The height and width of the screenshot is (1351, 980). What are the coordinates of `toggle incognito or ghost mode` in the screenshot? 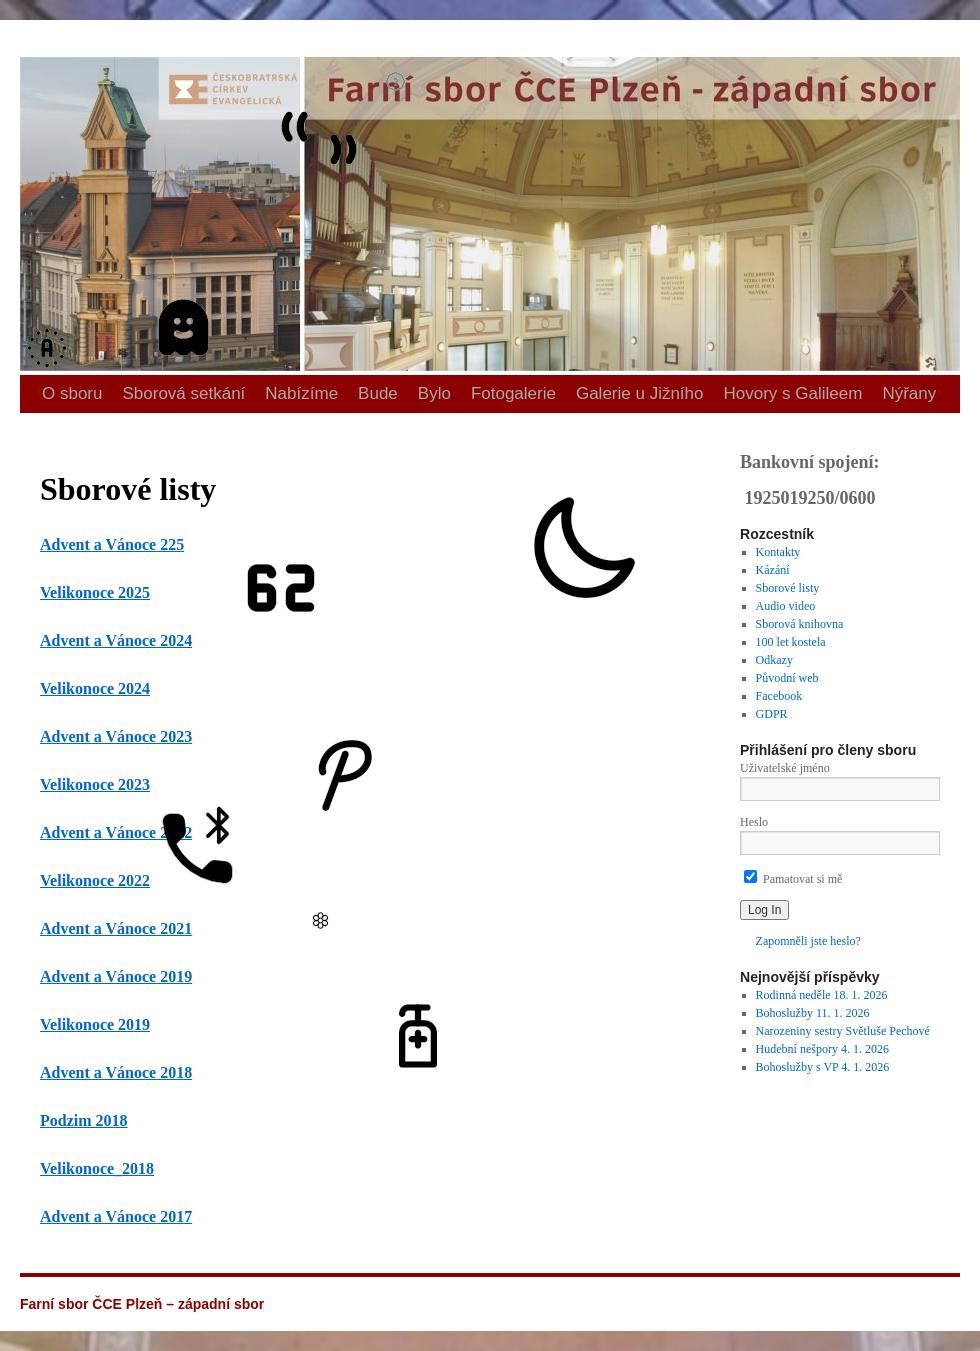 It's located at (183, 327).